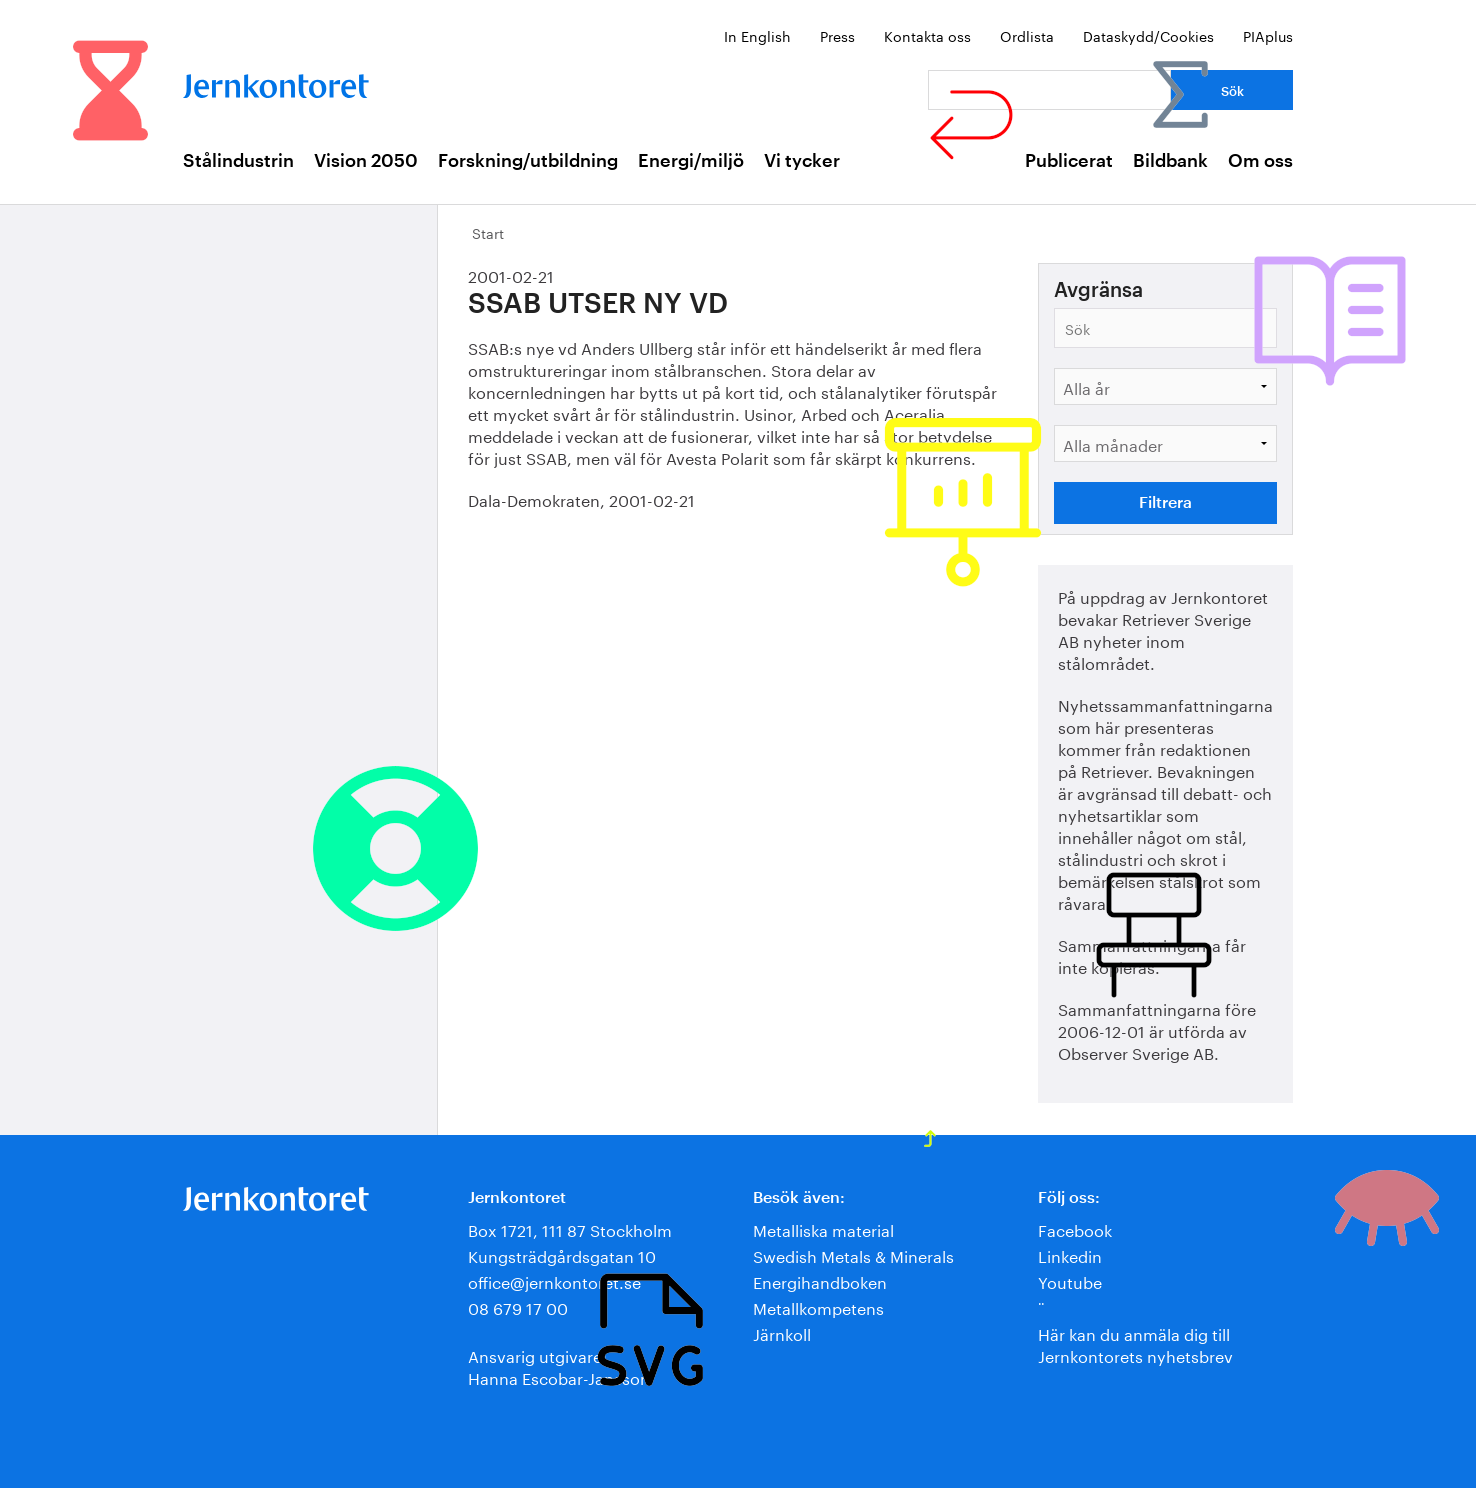 The height and width of the screenshot is (1488, 1476). Describe the element at coordinates (395, 848) in the screenshot. I see `access help or support center` at that location.